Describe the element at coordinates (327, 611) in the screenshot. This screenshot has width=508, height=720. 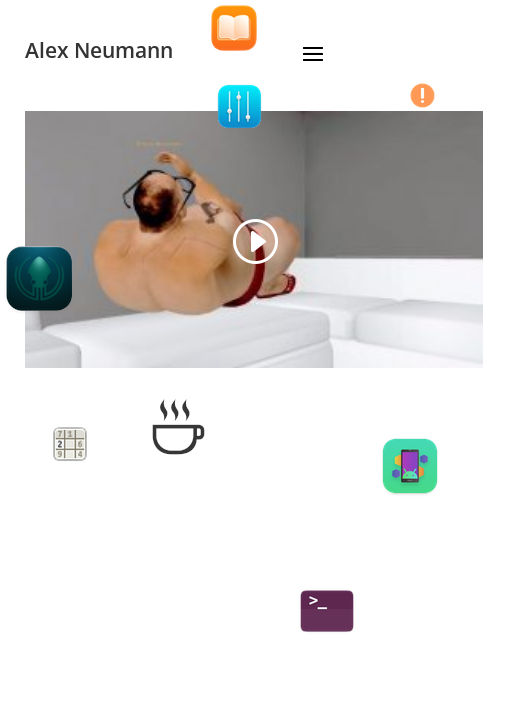
I see `open terminal application` at that location.